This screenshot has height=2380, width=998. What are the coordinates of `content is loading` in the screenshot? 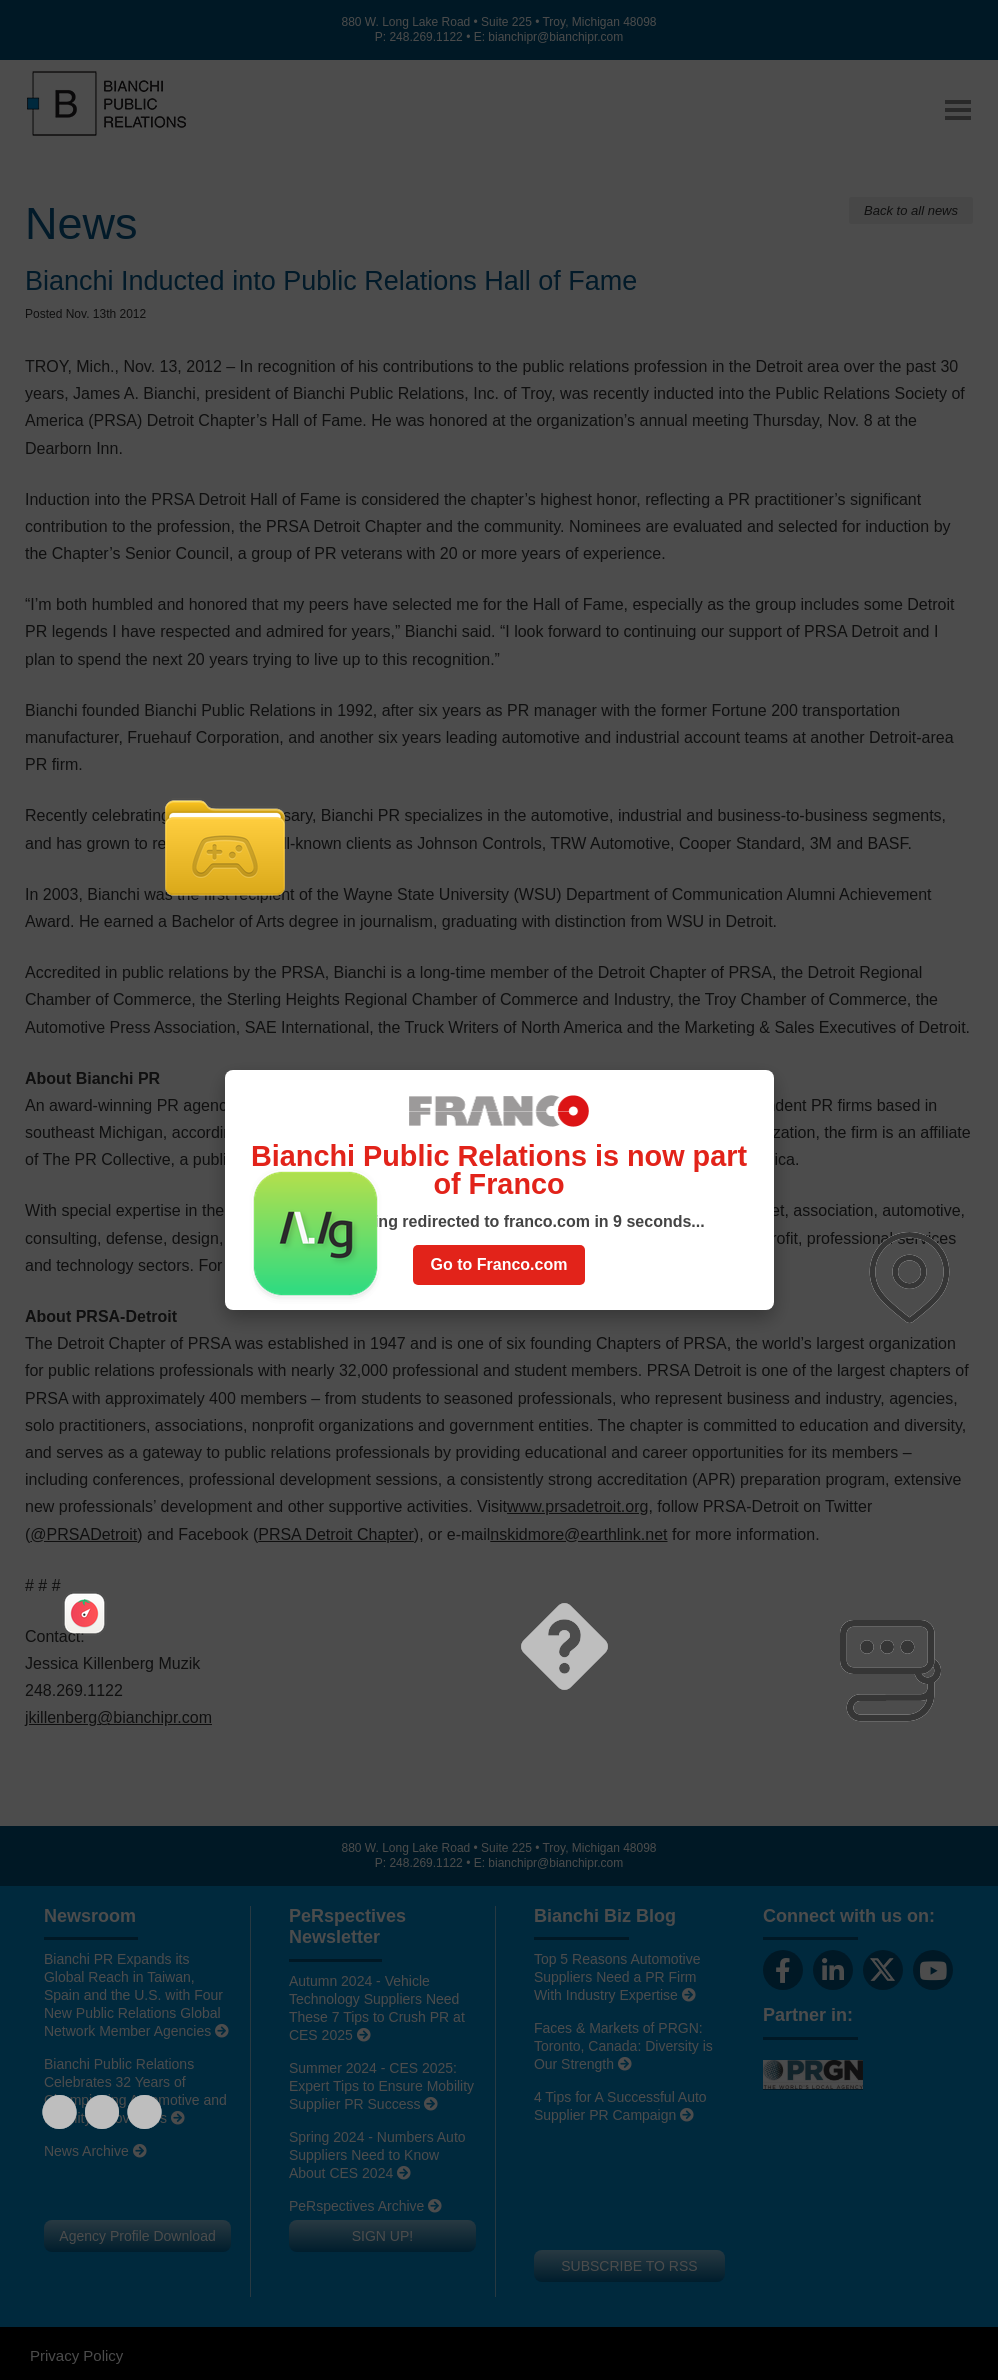 It's located at (102, 2112).